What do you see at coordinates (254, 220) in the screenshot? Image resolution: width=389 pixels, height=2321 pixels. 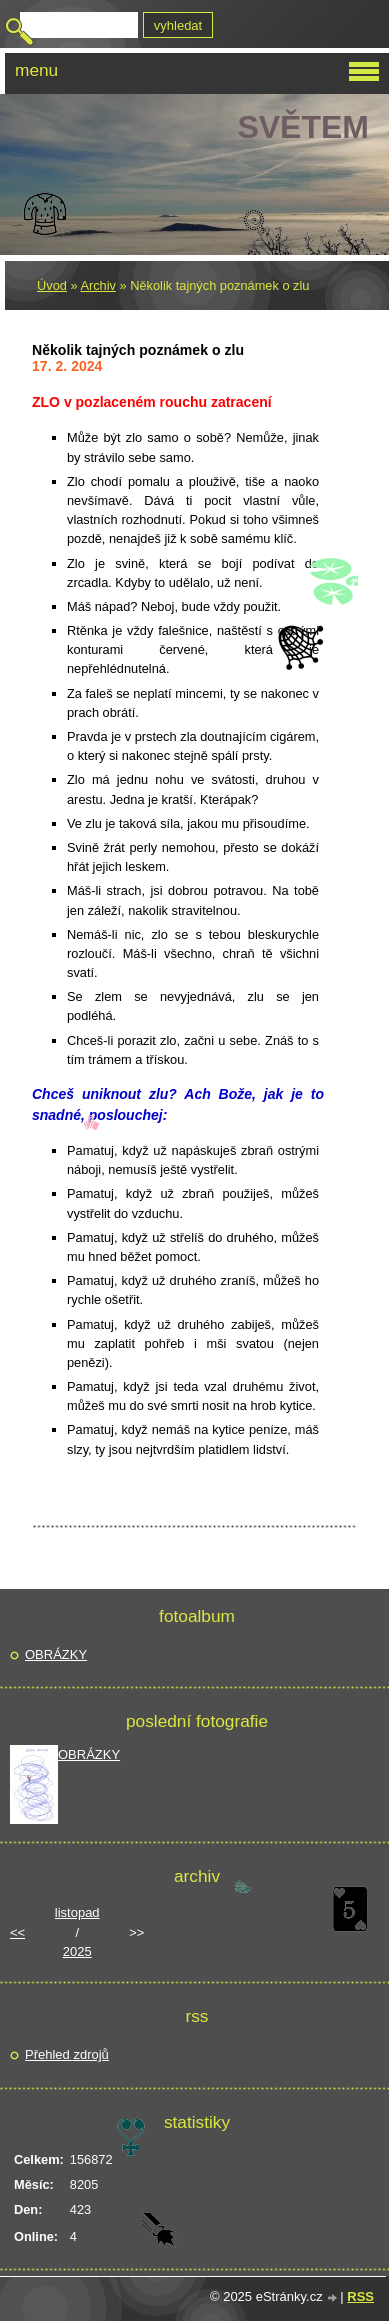 I see `indicates a loading or processing state` at bounding box center [254, 220].